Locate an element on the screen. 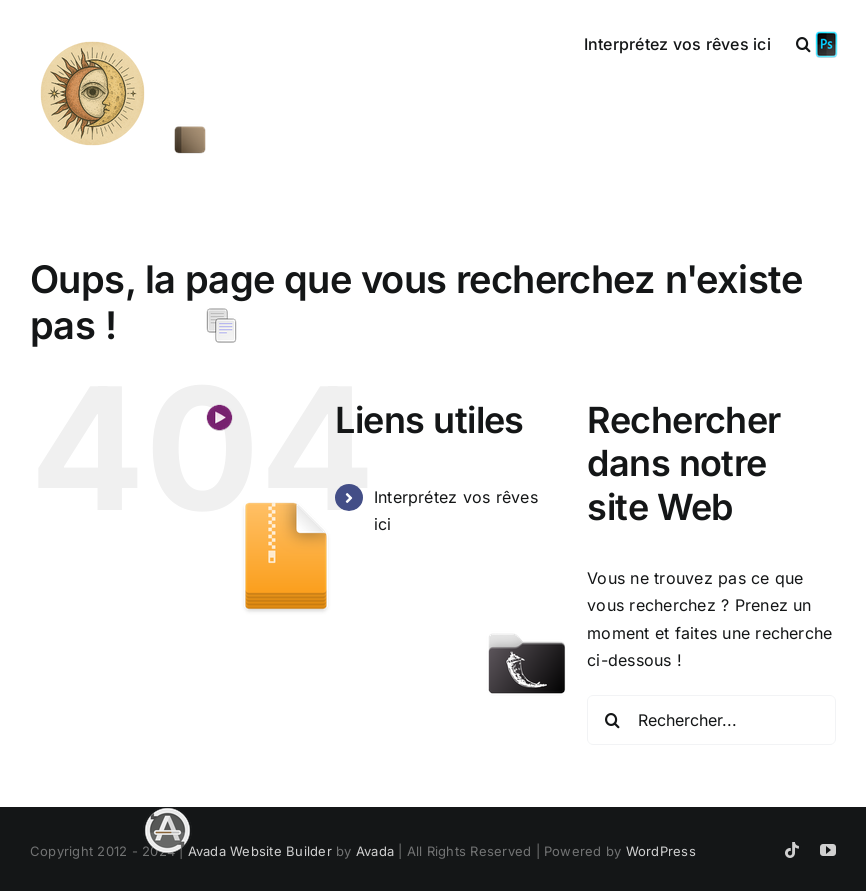 Image resolution: width=866 pixels, height=891 pixels. access desktop folder is located at coordinates (190, 139).